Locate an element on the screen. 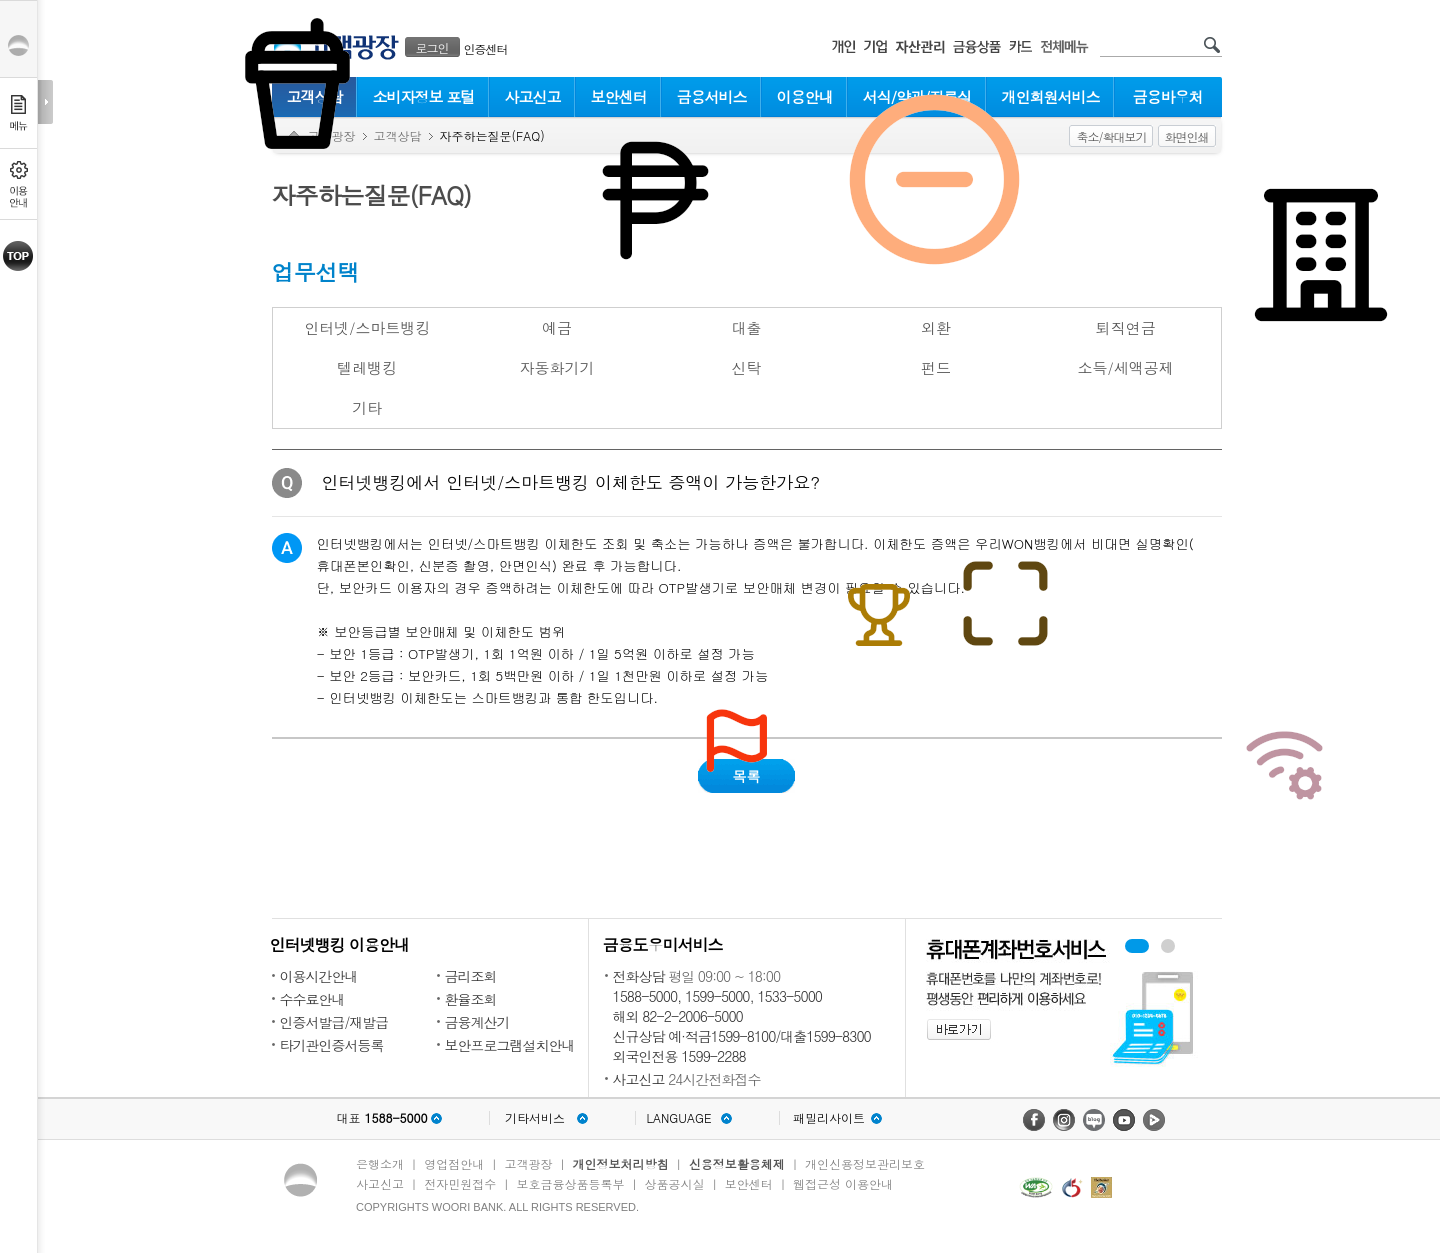 This screenshot has width=1440, height=1253. expand to full screen mode is located at coordinates (1005, 603).